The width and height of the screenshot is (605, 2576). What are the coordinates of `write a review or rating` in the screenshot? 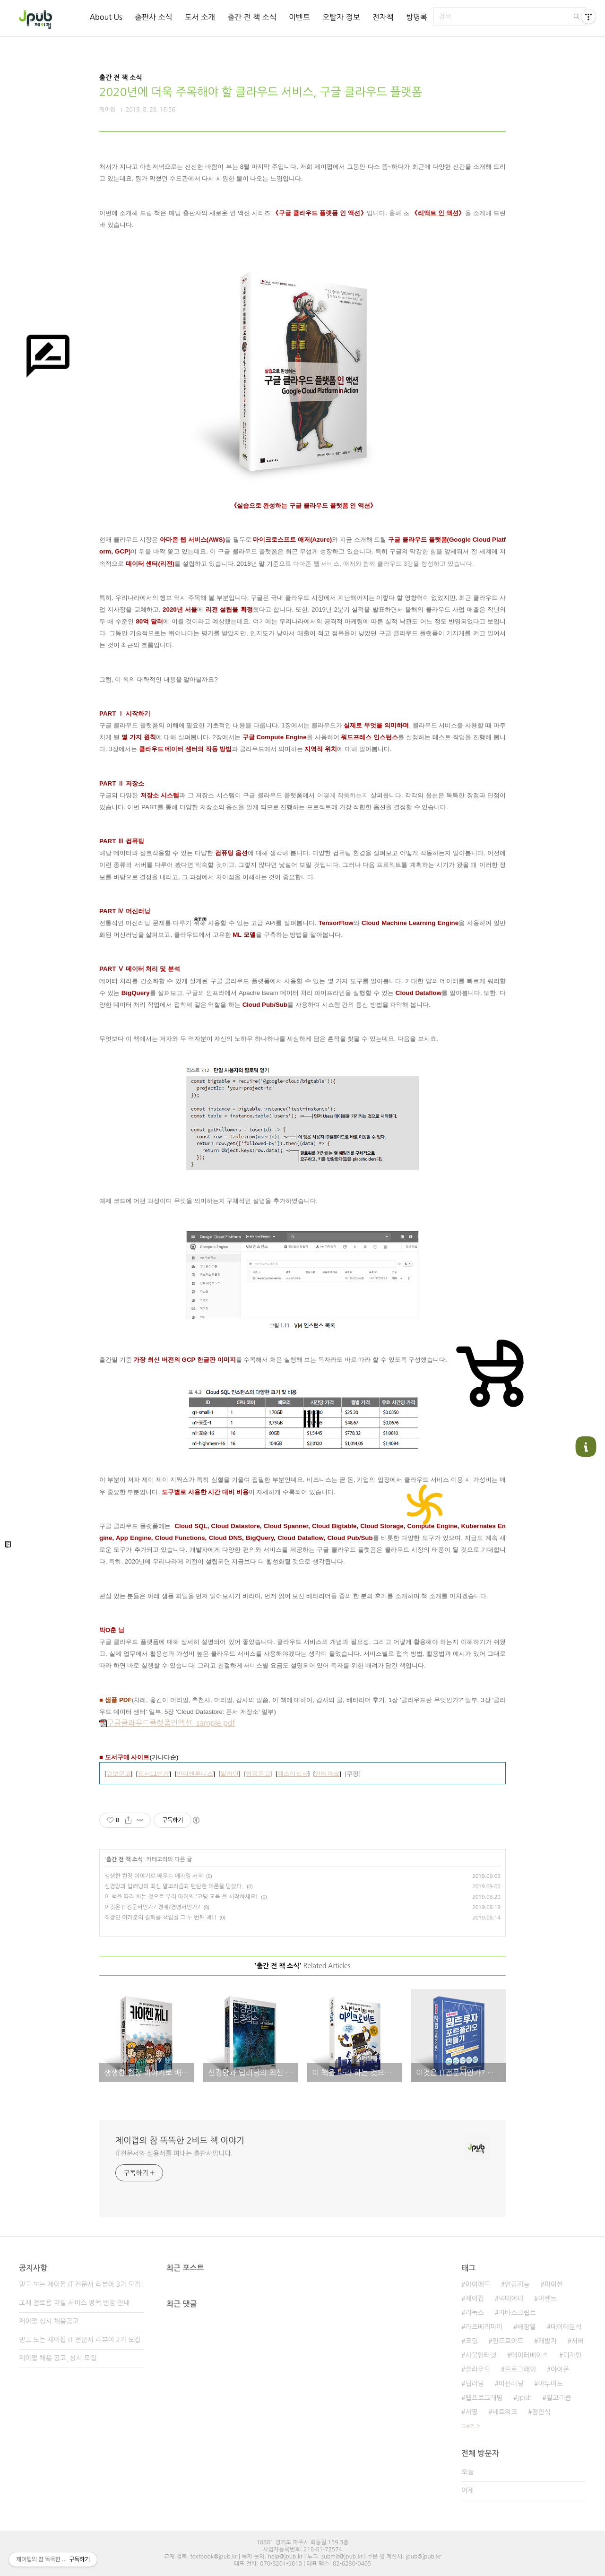 It's located at (48, 356).